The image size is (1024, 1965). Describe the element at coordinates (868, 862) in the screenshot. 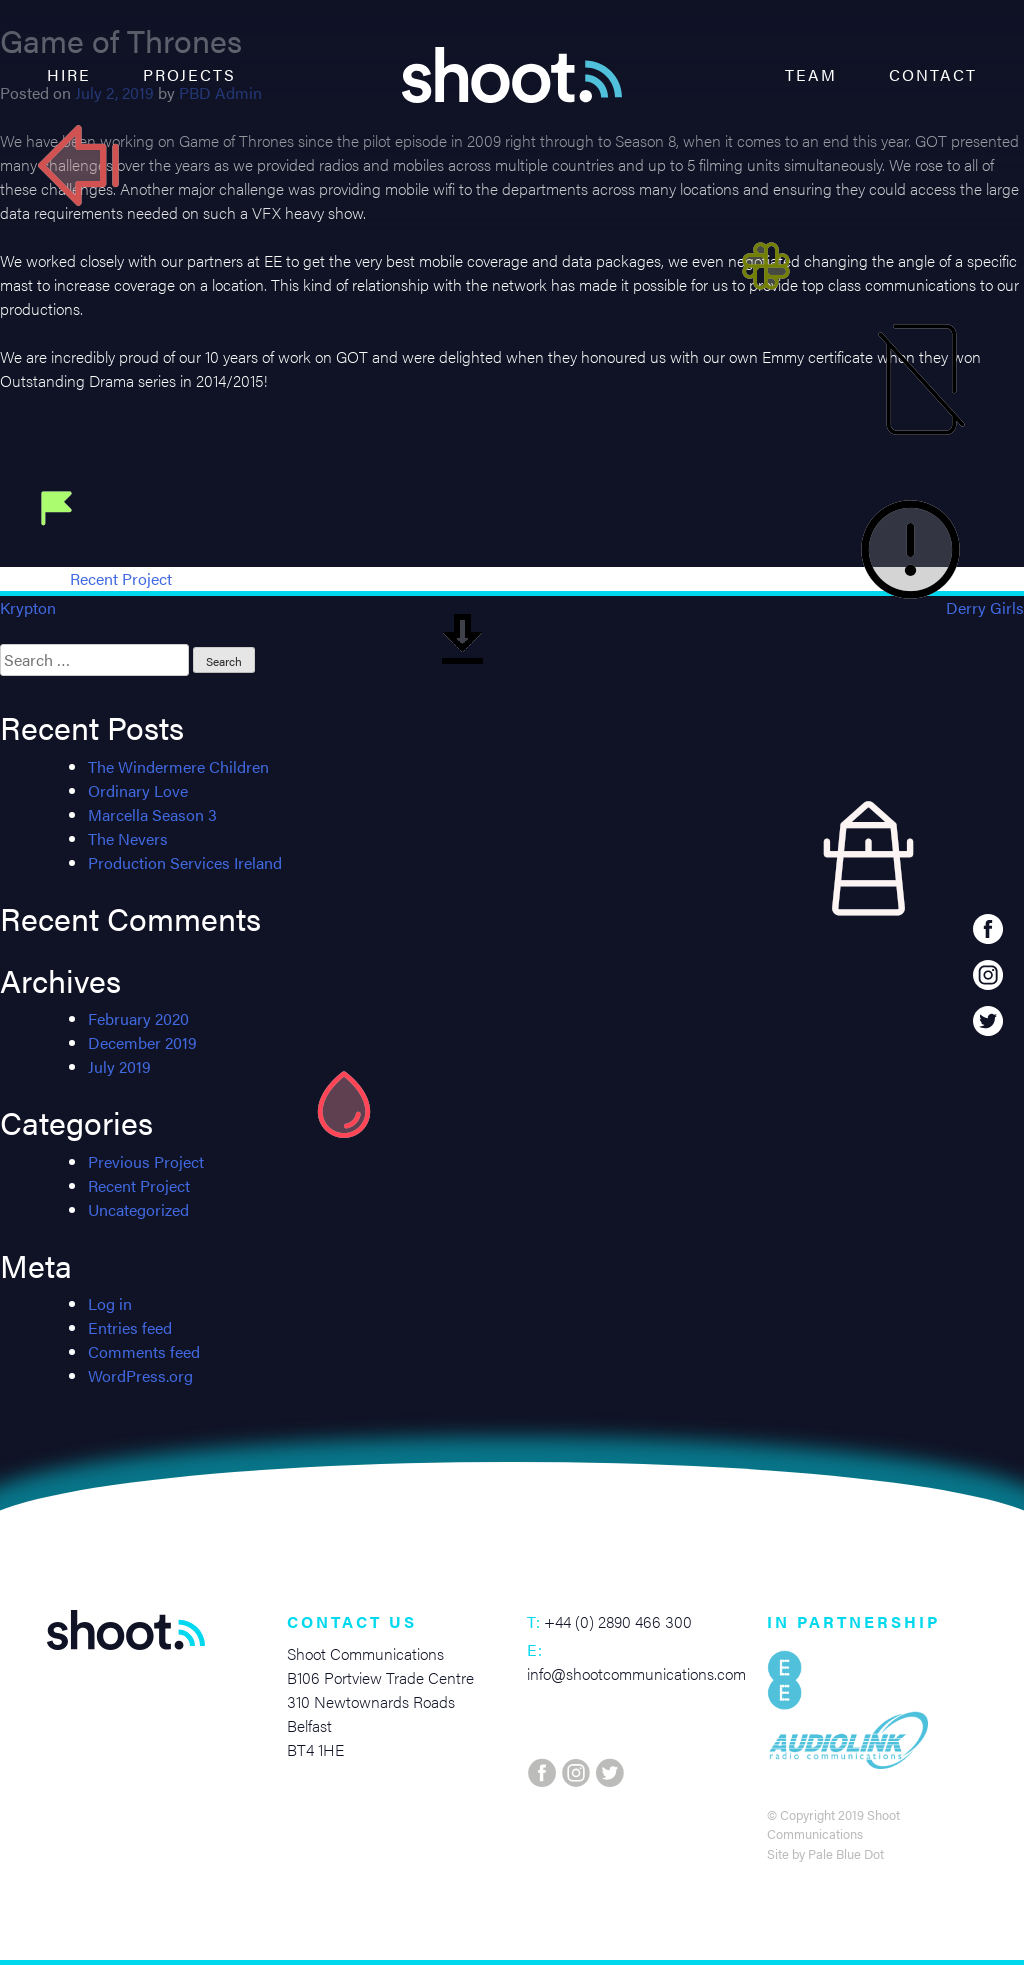

I see `access website accessibility or SEO audit tools` at that location.